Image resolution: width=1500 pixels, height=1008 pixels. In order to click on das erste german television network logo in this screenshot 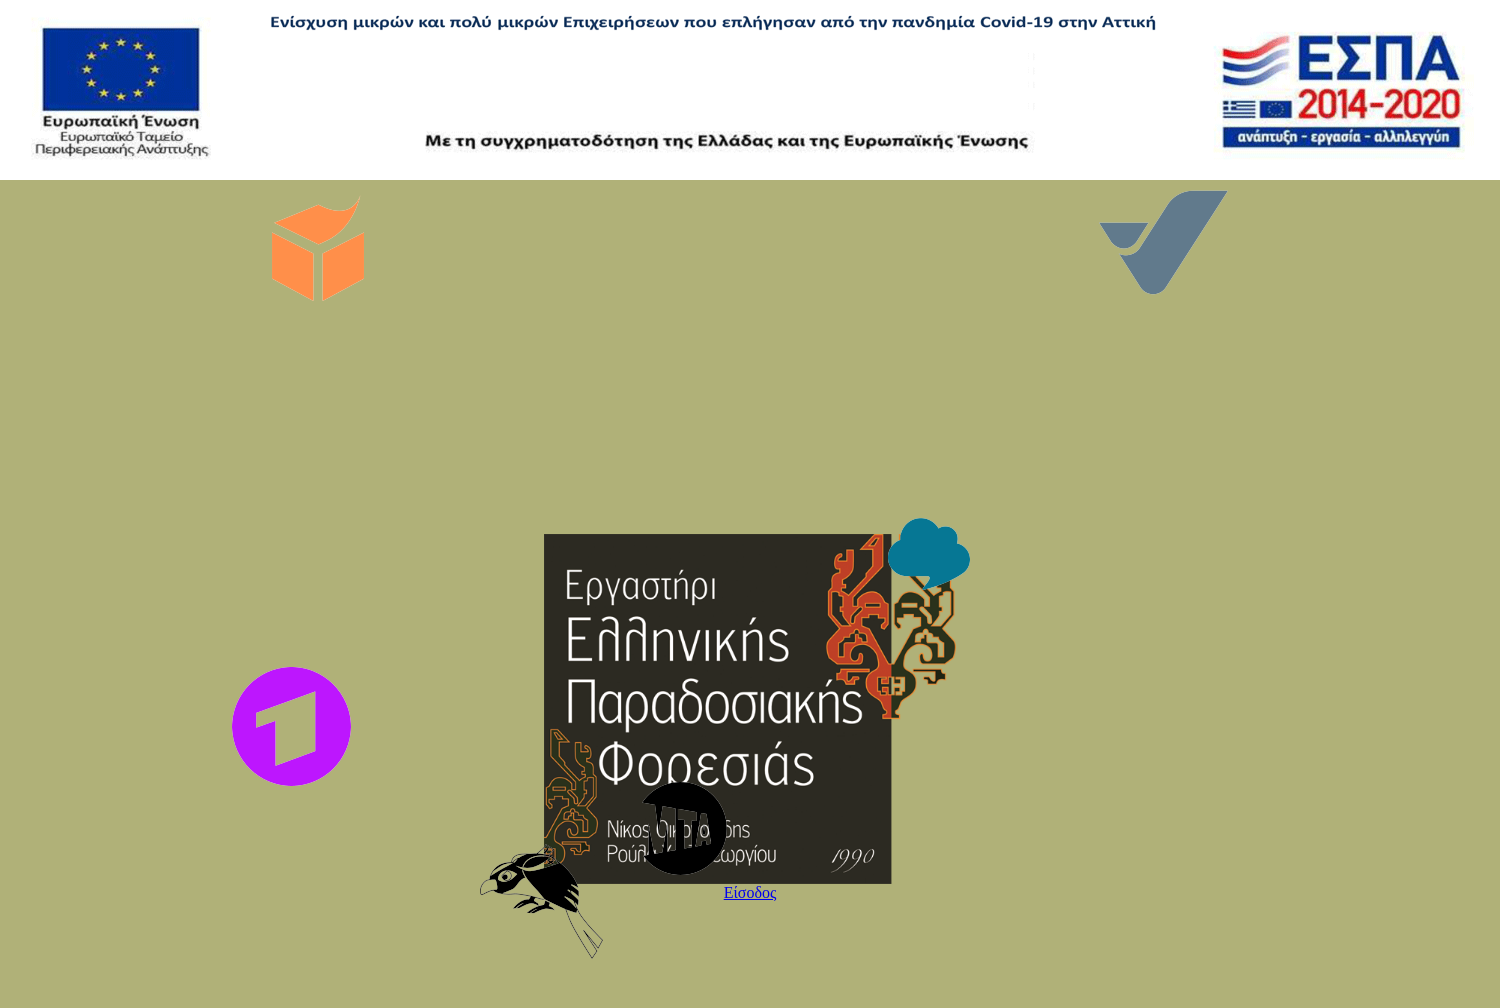, I will do `click(291, 726)`.